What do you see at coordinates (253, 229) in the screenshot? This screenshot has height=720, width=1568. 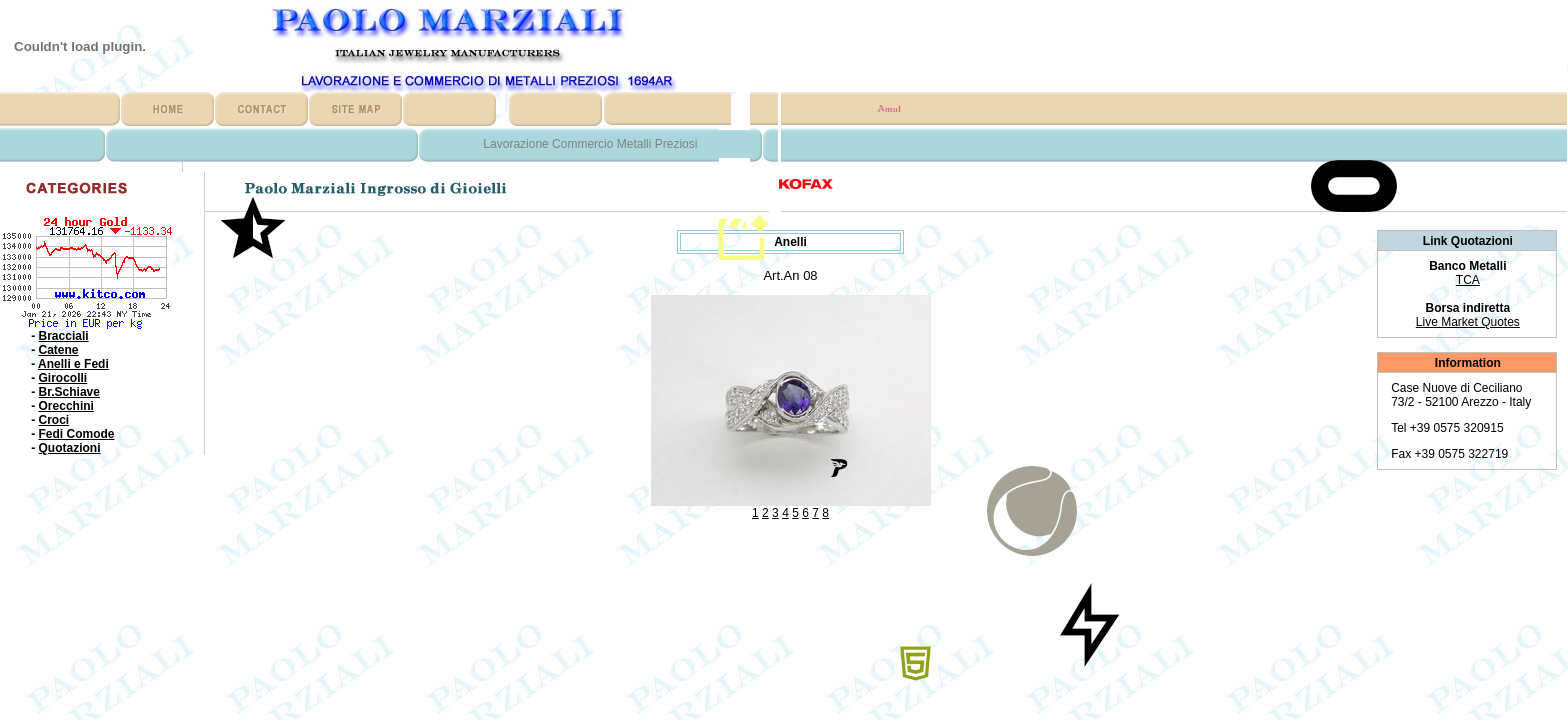 I see `indicates a partial rating or half-star score` at bounding box center [253, 229].